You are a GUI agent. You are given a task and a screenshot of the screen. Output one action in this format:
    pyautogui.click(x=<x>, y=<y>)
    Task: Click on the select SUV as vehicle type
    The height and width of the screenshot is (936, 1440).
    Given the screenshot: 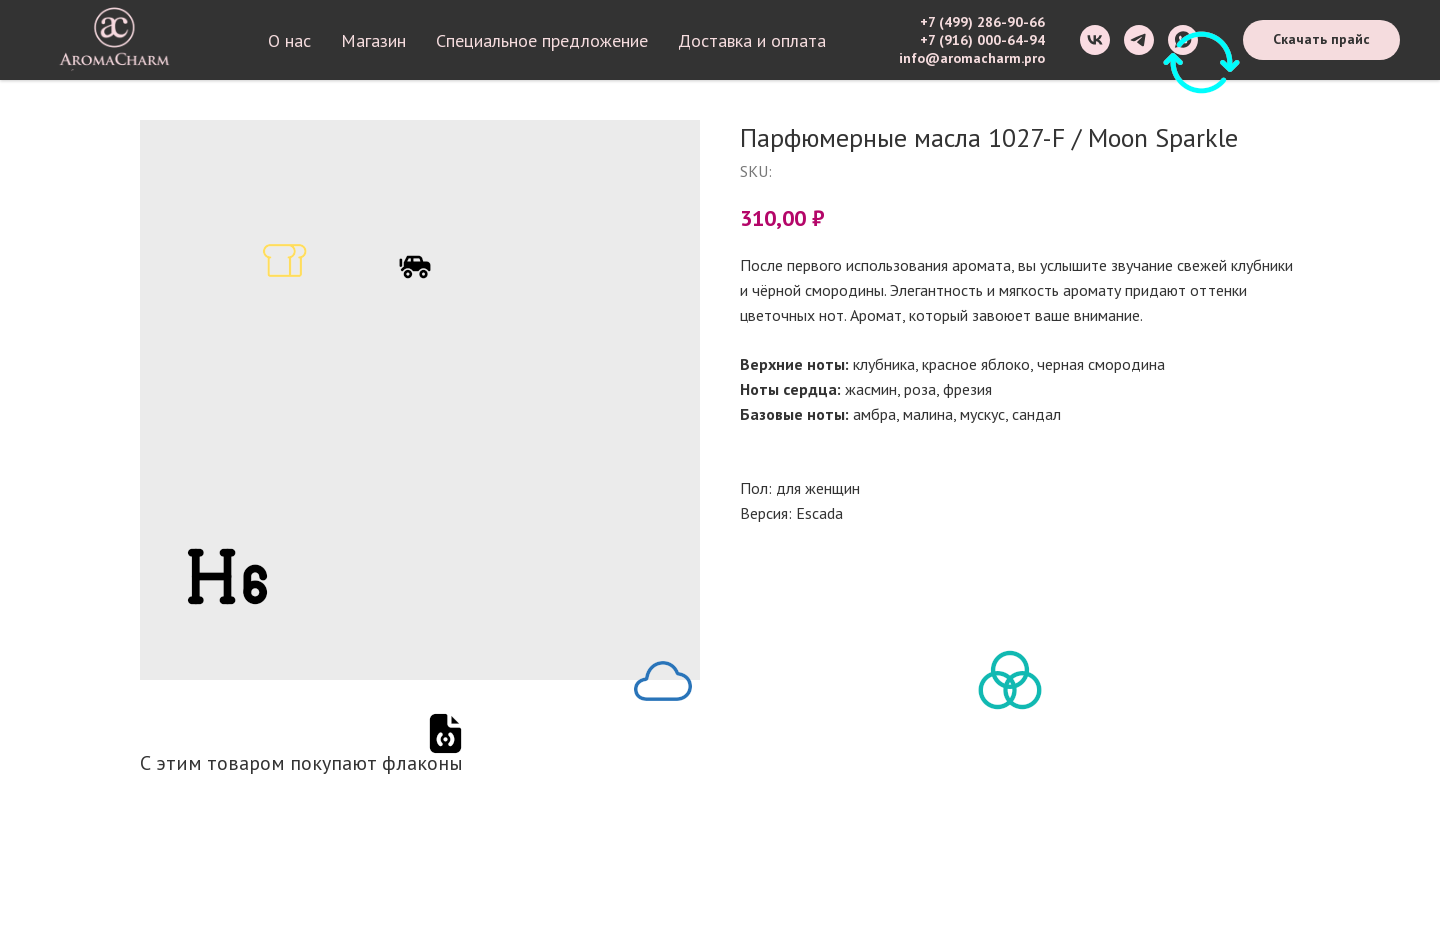 What is the action you would take?
    pyautogui.click(x=415, y=267)
    